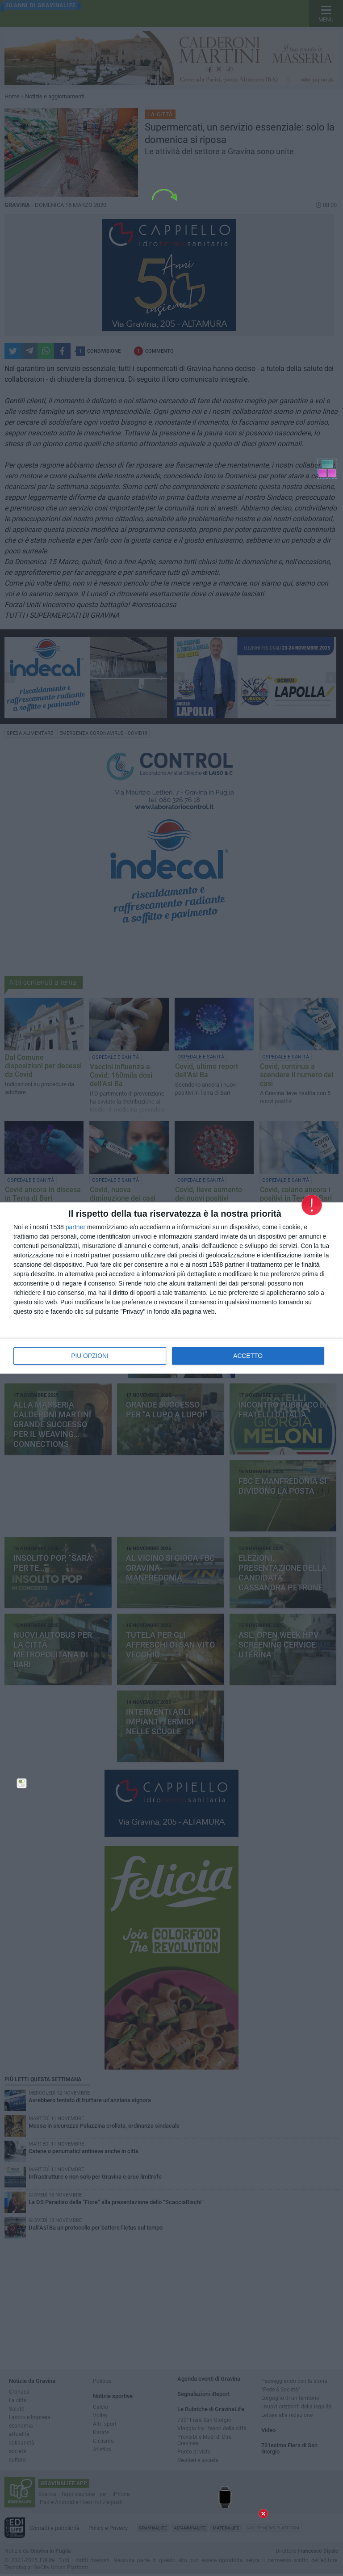  What do you see at coordinates (312, 1205) in the screenshot?
I see `indicates an important alert or warning` at bounding box center [312, 1205].